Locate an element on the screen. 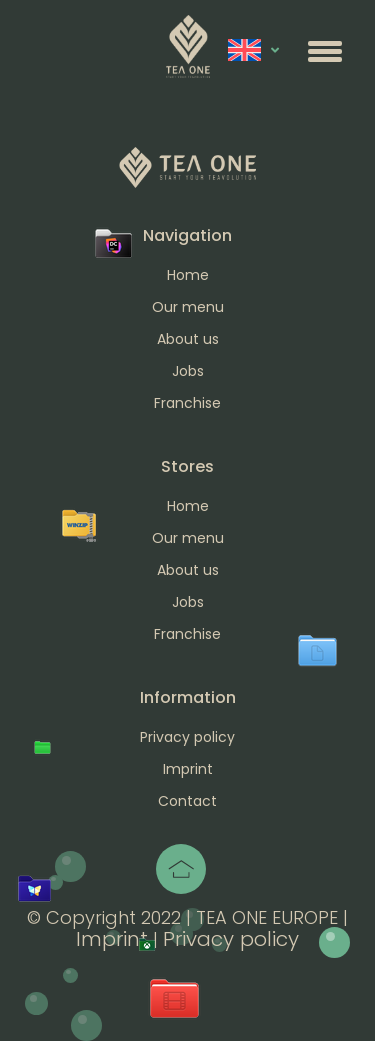 The width and height of the screenshot is (375, 1041). open folder containing Xbox games or apps is located at coordinates (147, 945).